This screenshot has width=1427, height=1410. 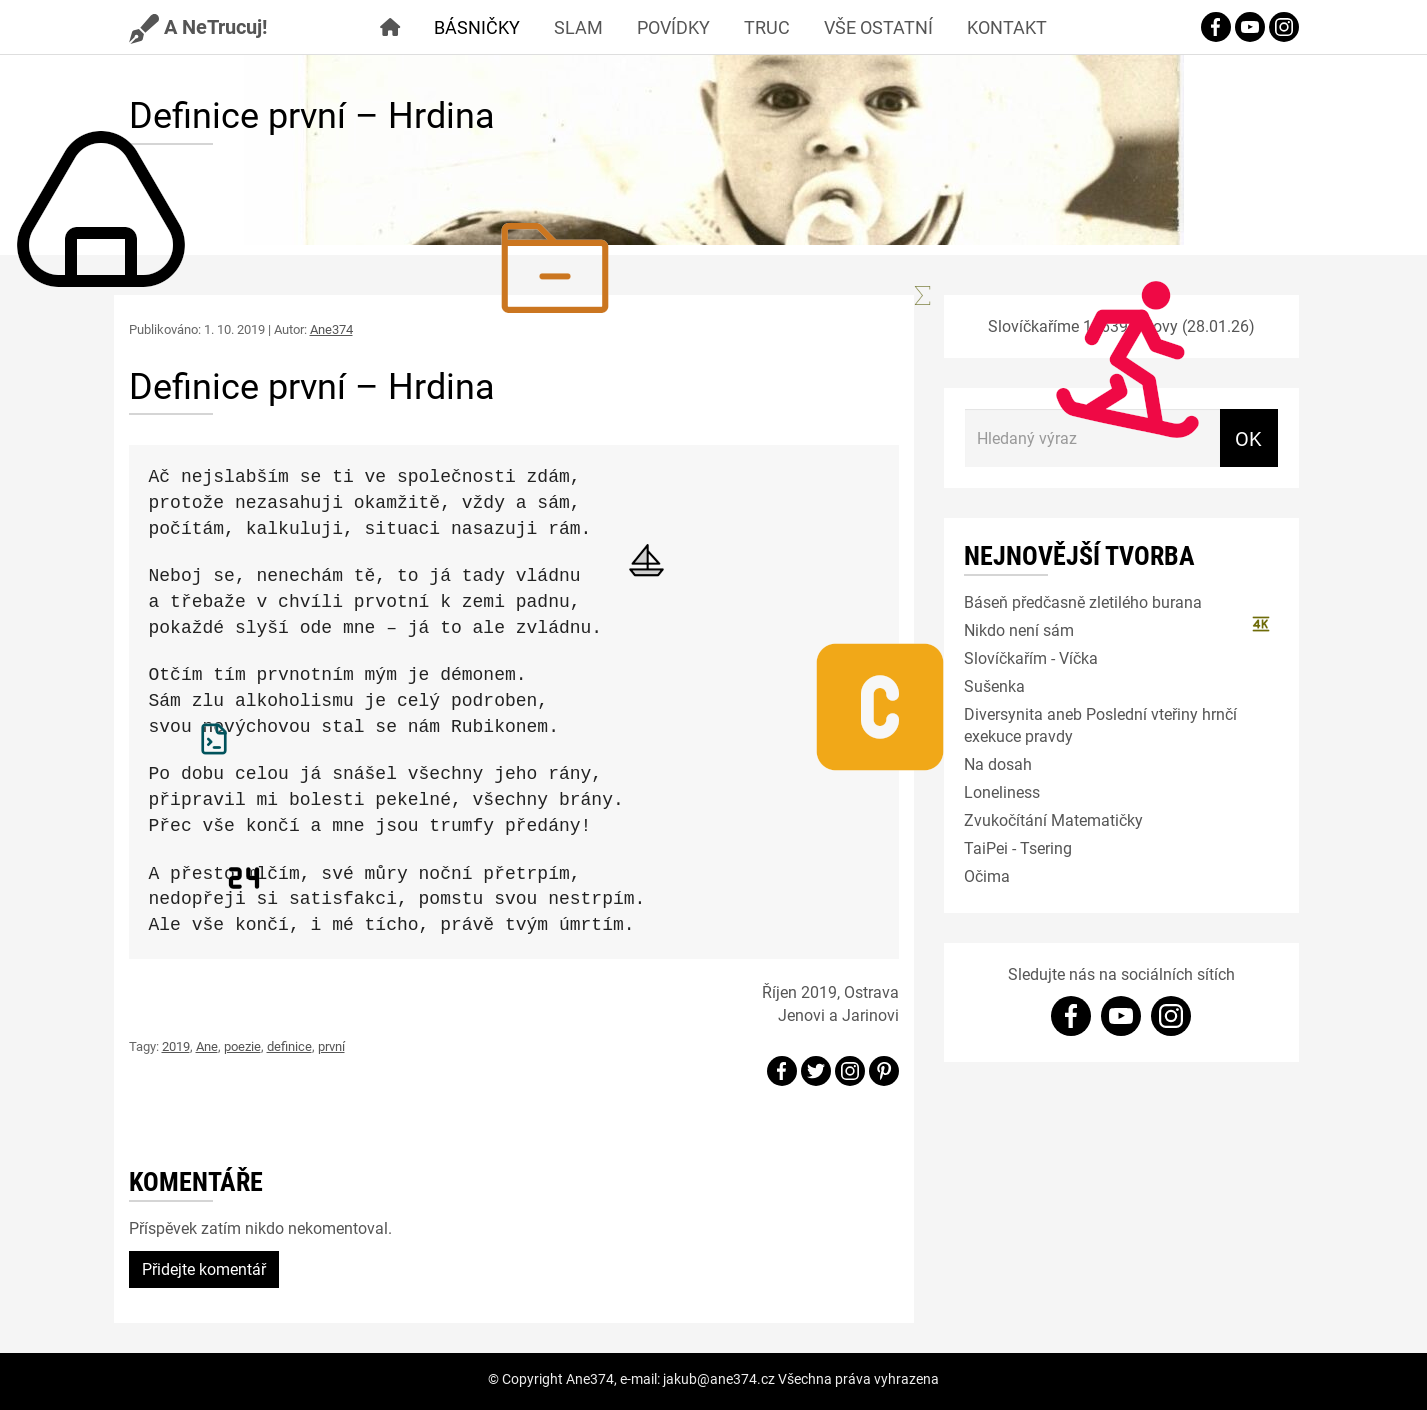 What do you see at coordinates (244, 878) in the screenshot?
I see `indicates 24-hour time format or availability` at bounding box center [244, 878].